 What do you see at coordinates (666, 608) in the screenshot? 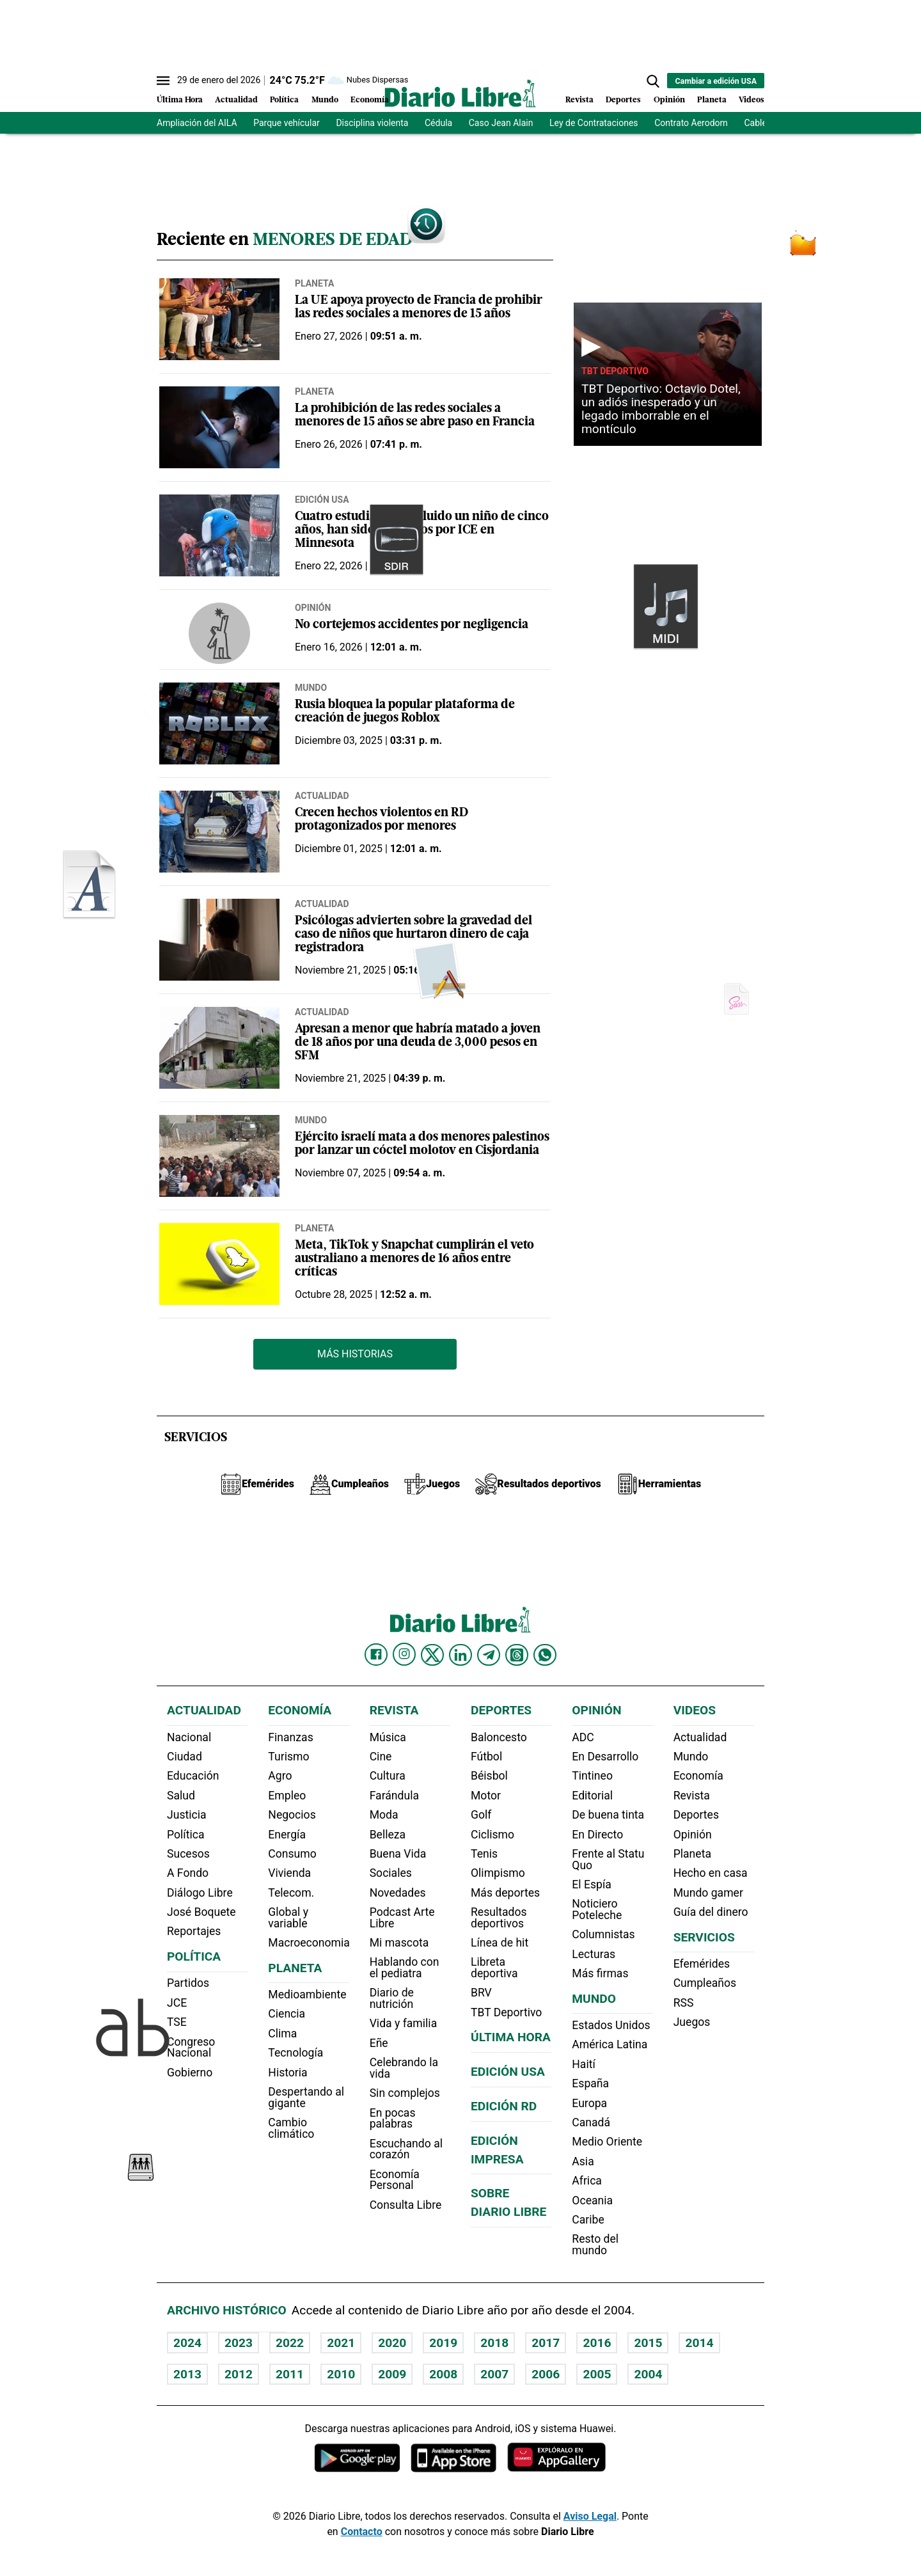
I see `a standard MIDI file in GarageBand` at bounding box center [666, 608].